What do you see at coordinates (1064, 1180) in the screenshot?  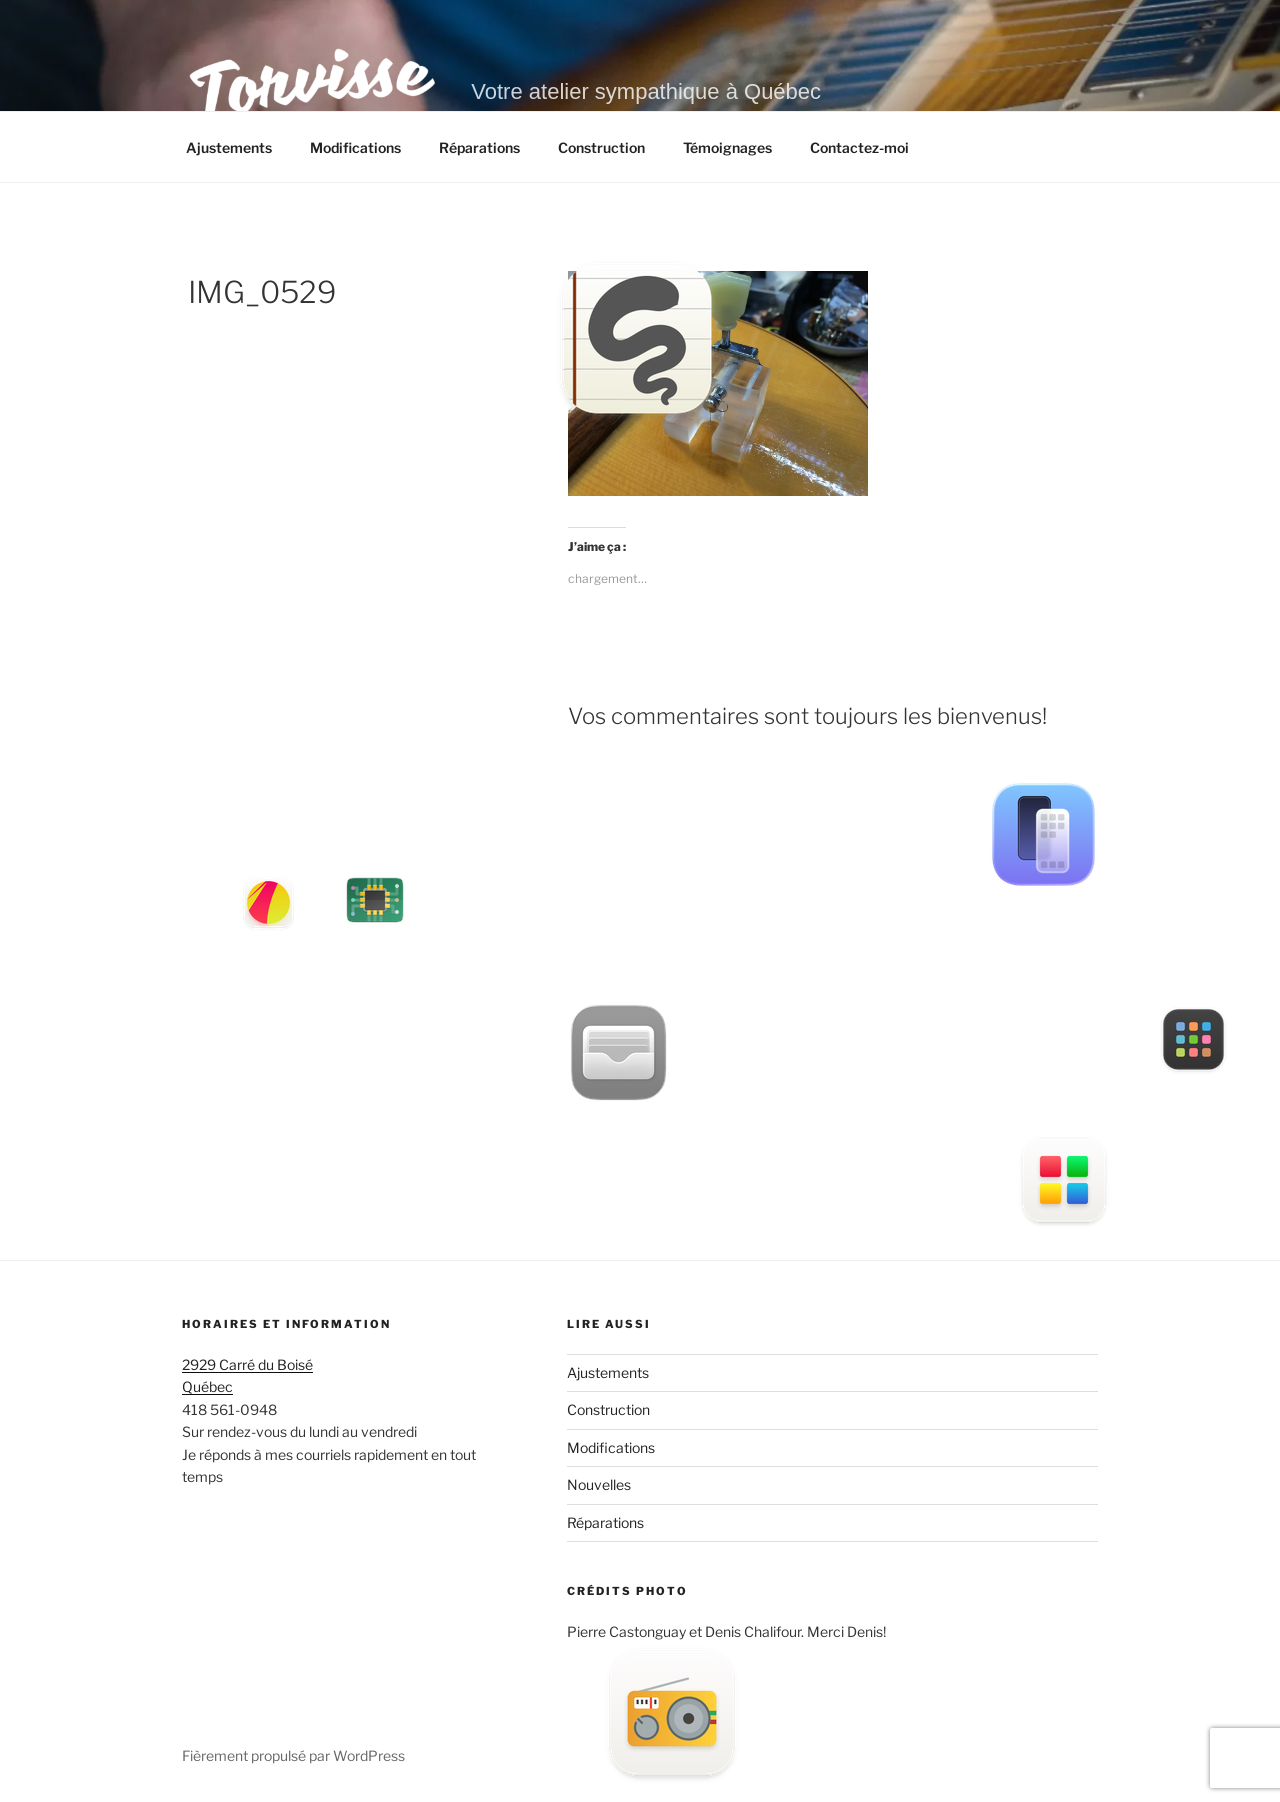 I see `open Code::Blocks IDE application` at bounding box center [1064, 1180].